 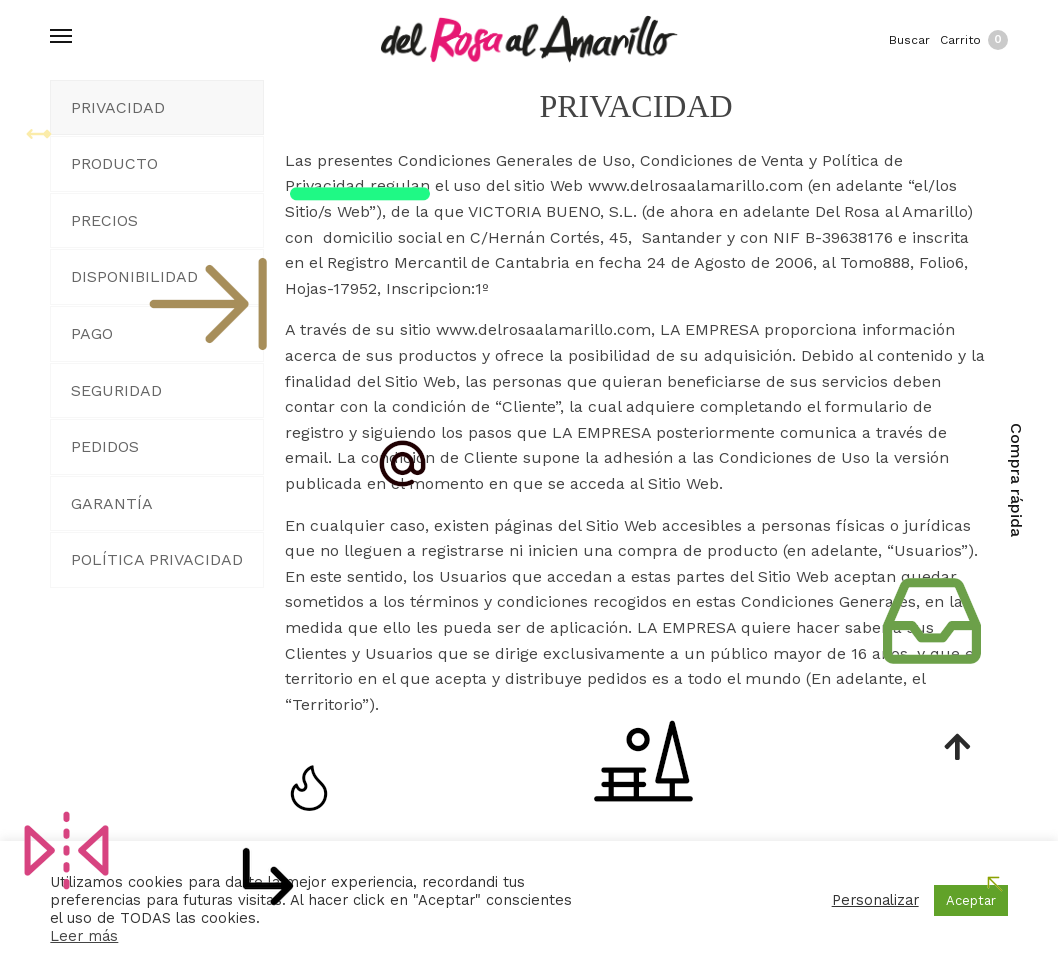 I want to click on navigate back to previous page, so click(x=995, y=884).